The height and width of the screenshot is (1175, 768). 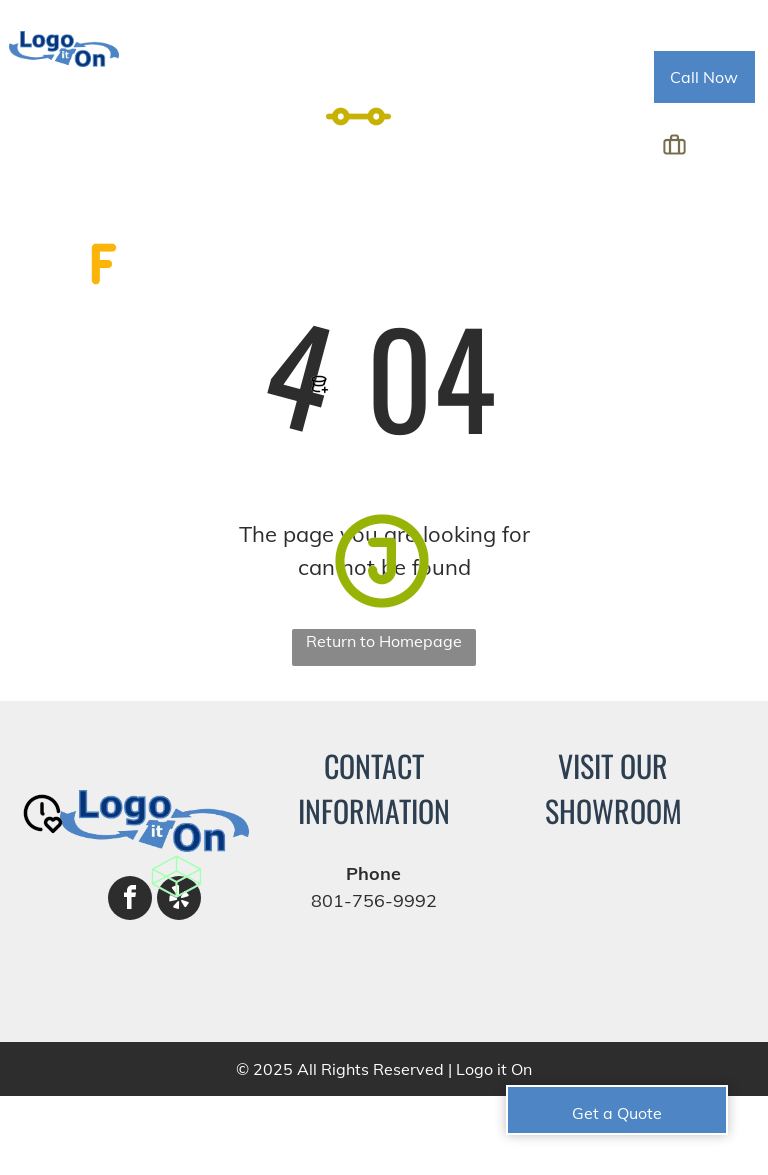 What do you see at coordinates (674, 144) in the screenshot?
I see `access work or business-related content` at bounding box center [674, 144].